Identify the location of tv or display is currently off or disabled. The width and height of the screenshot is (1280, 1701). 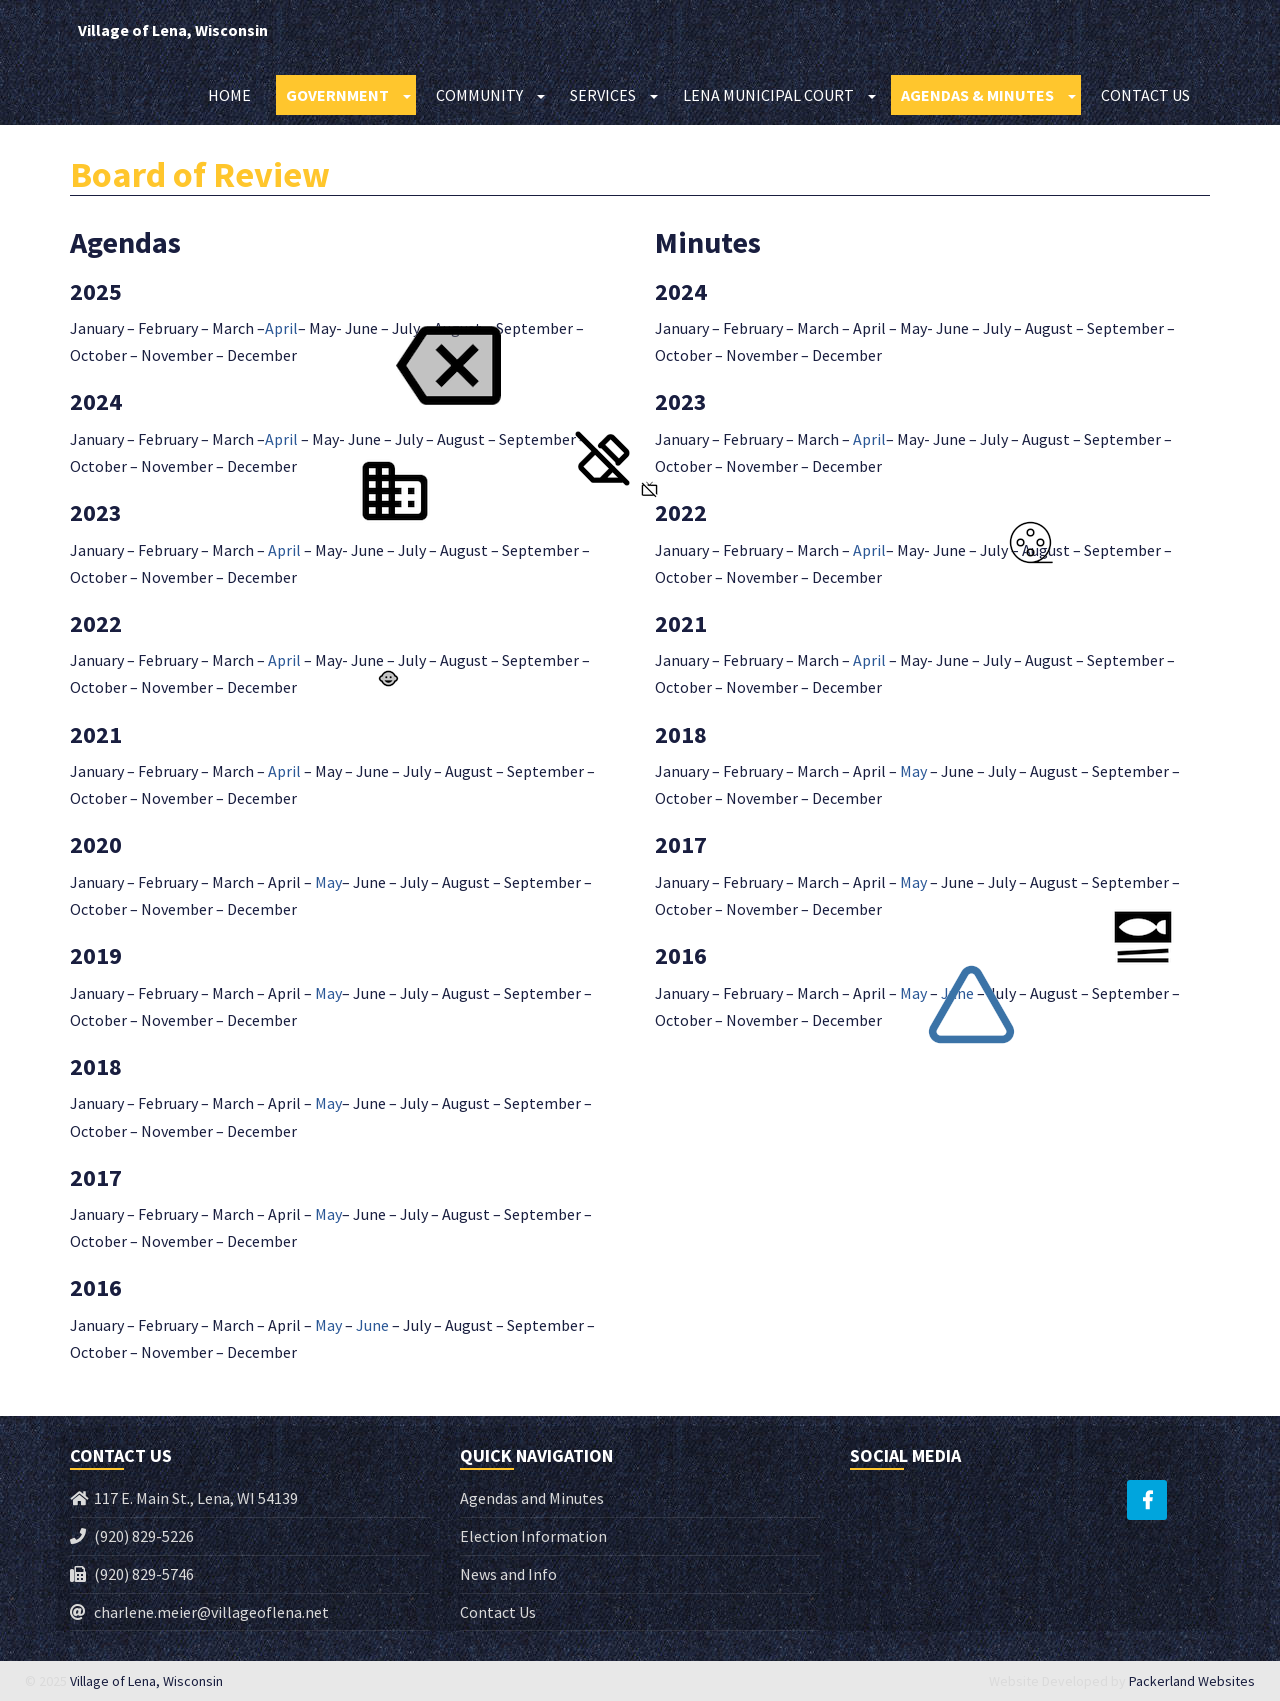
(649, 489).